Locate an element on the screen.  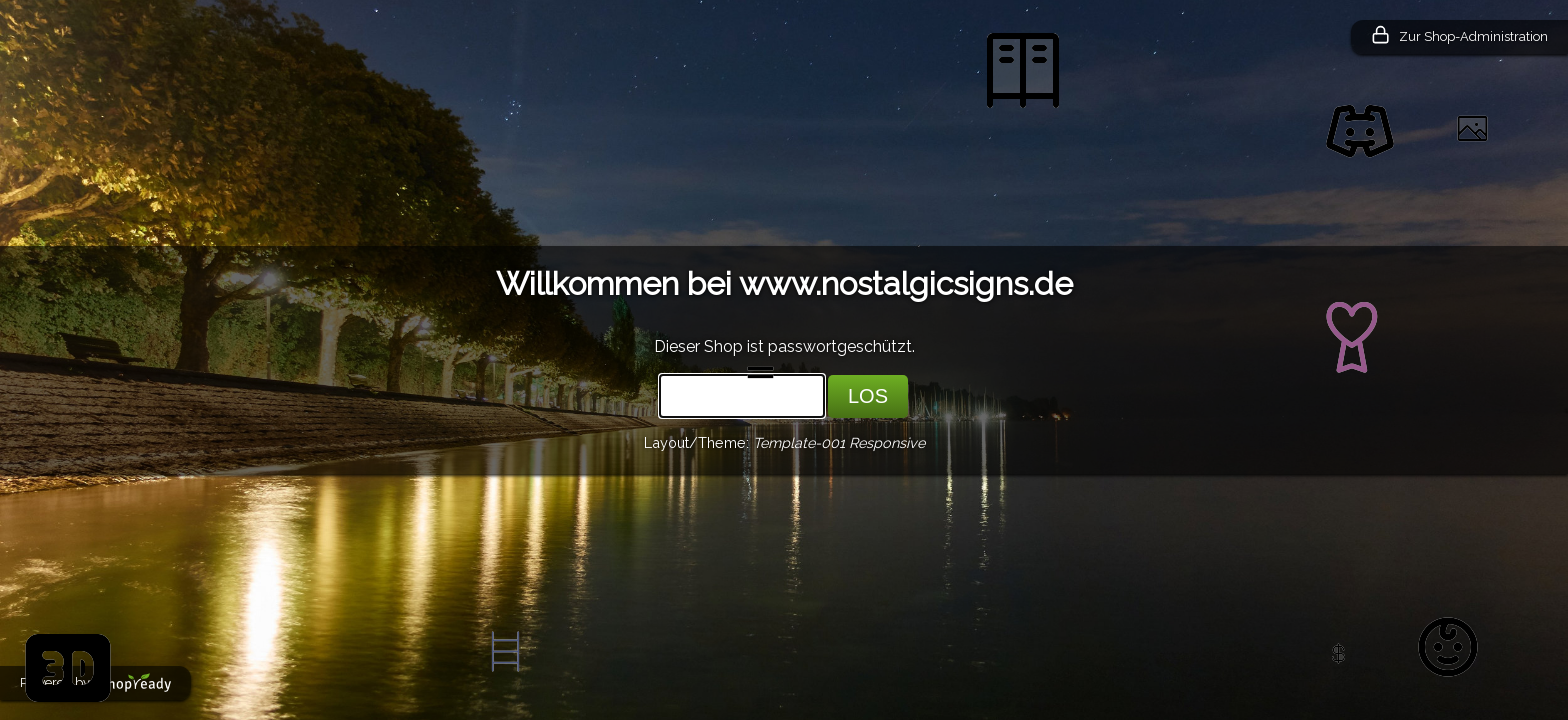
indicates 3D content or viewing mode is located at coordinates (68, 668).